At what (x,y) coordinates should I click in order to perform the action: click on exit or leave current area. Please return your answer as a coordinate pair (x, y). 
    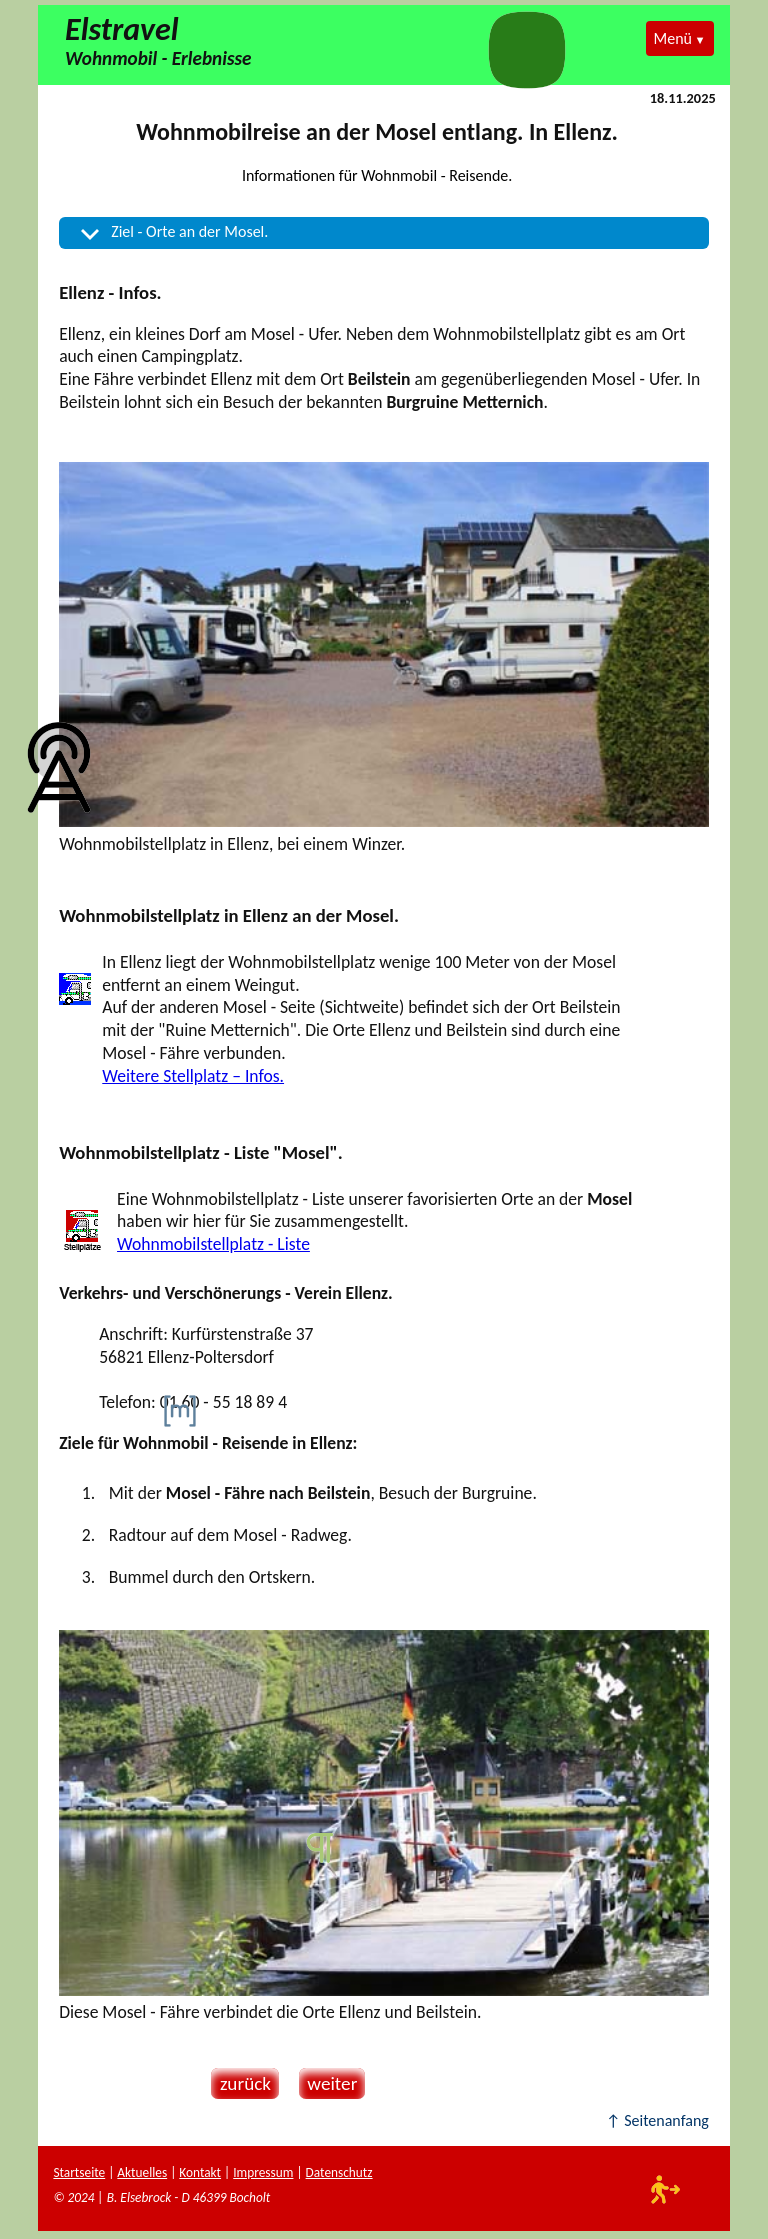
    Looking at the image, I should click on (665, 2189).